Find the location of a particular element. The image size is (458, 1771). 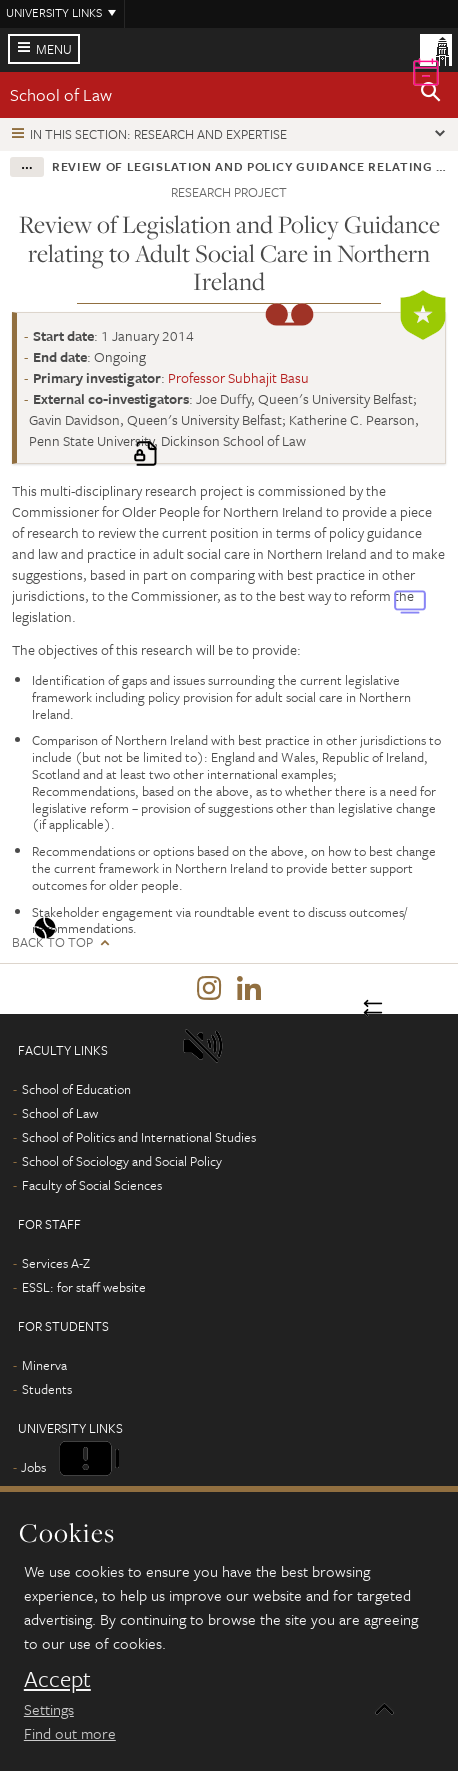

access a password-protected file is located at coordinates (146, 453).